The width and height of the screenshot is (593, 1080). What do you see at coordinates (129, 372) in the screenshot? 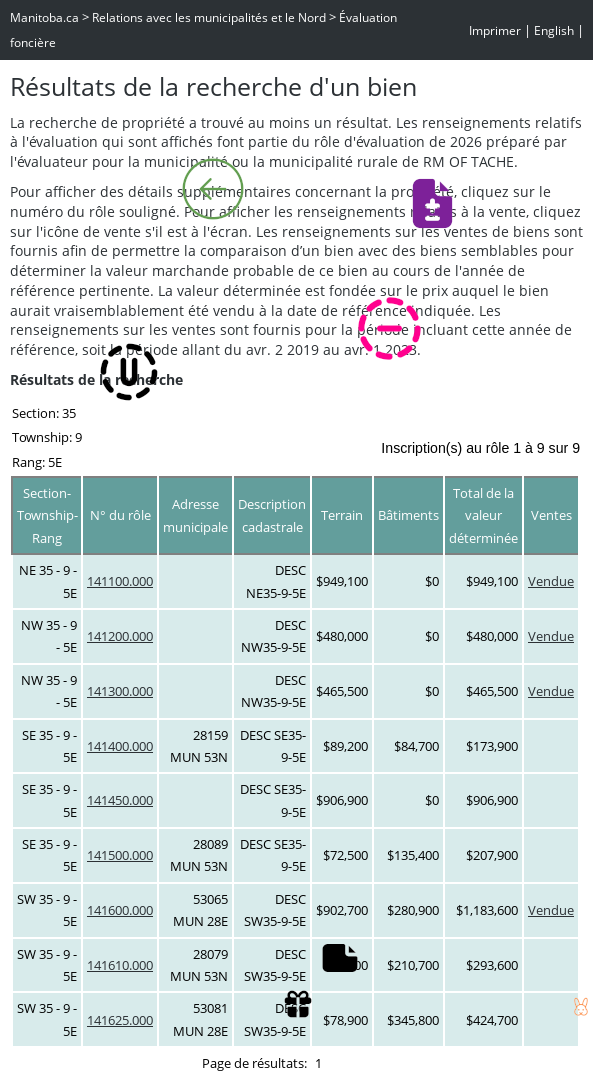
I see `indicates an unverified or pending user account` at bounding box center [129, 372].